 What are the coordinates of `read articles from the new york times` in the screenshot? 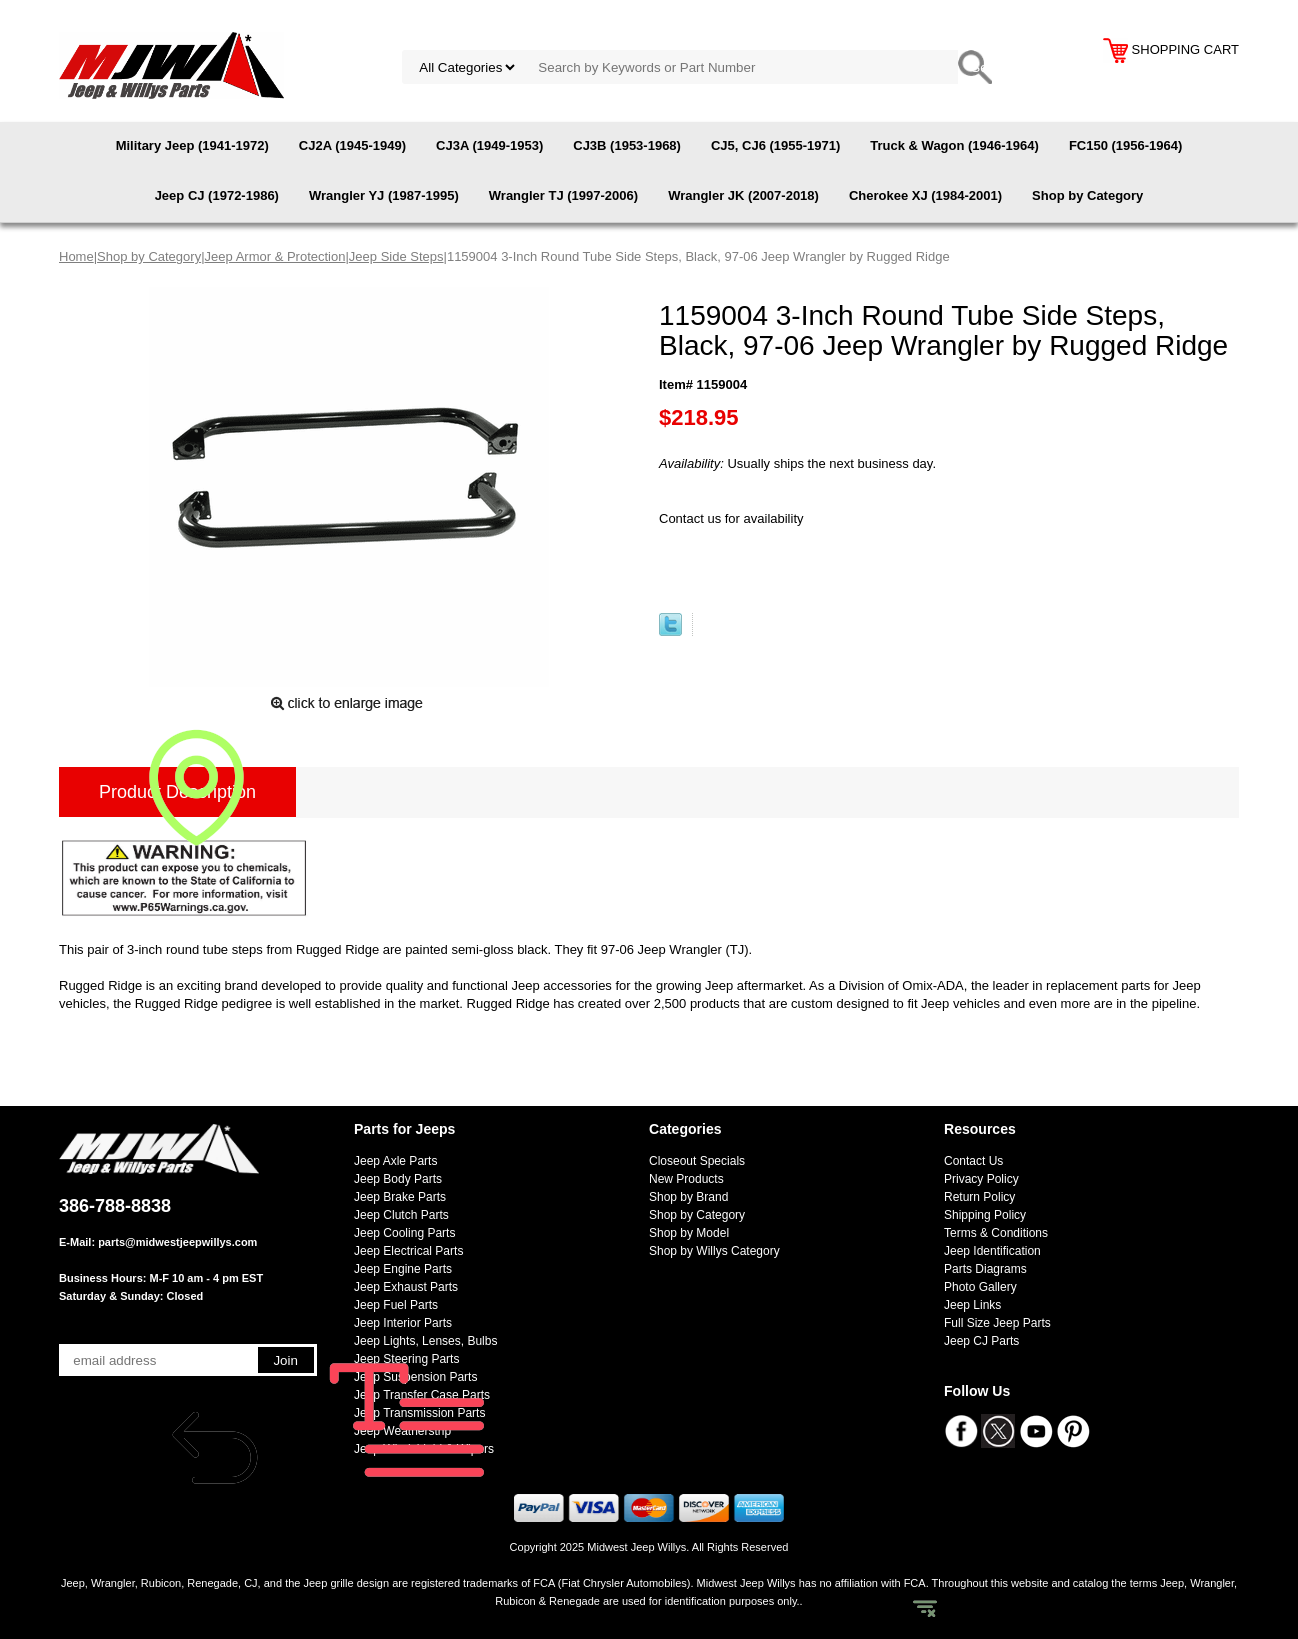 It's located at (404, 1420).